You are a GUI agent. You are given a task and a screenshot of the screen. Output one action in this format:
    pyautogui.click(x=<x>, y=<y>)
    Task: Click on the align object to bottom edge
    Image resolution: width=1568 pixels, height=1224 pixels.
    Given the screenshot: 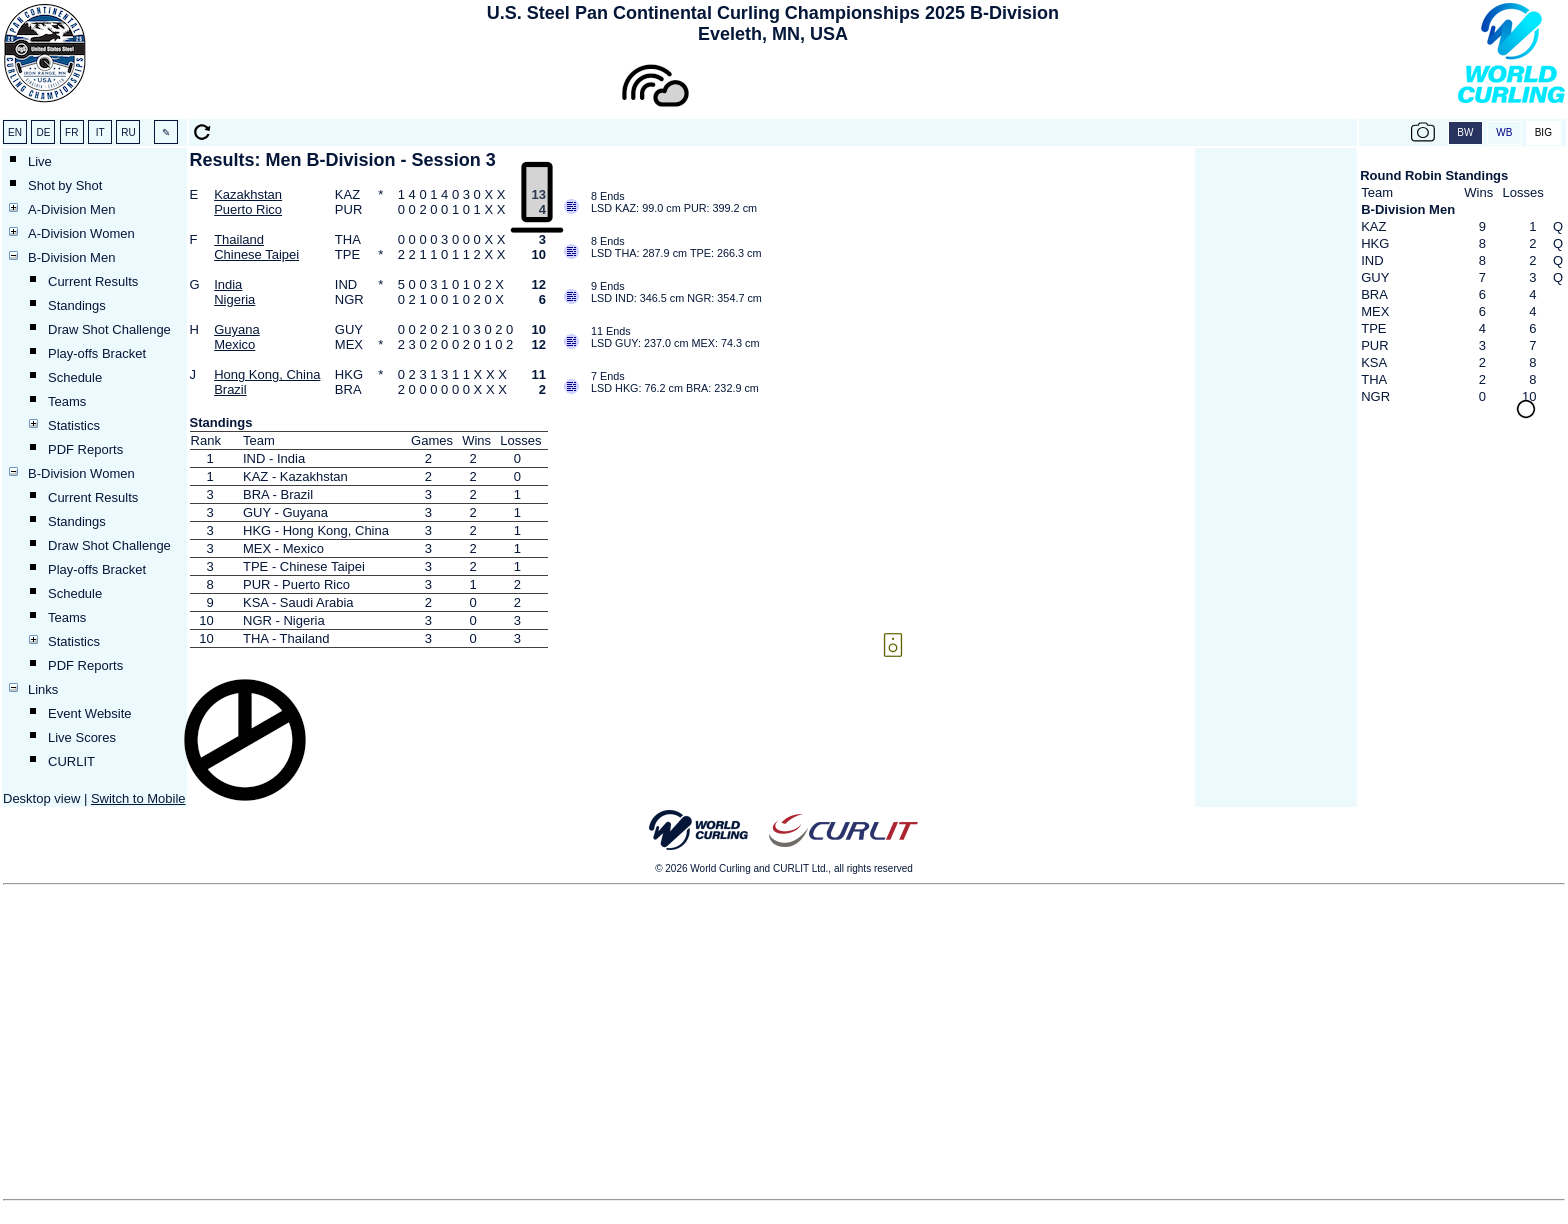 What is the action you would take?
    pyautogui.click(x=537, y=196)
    